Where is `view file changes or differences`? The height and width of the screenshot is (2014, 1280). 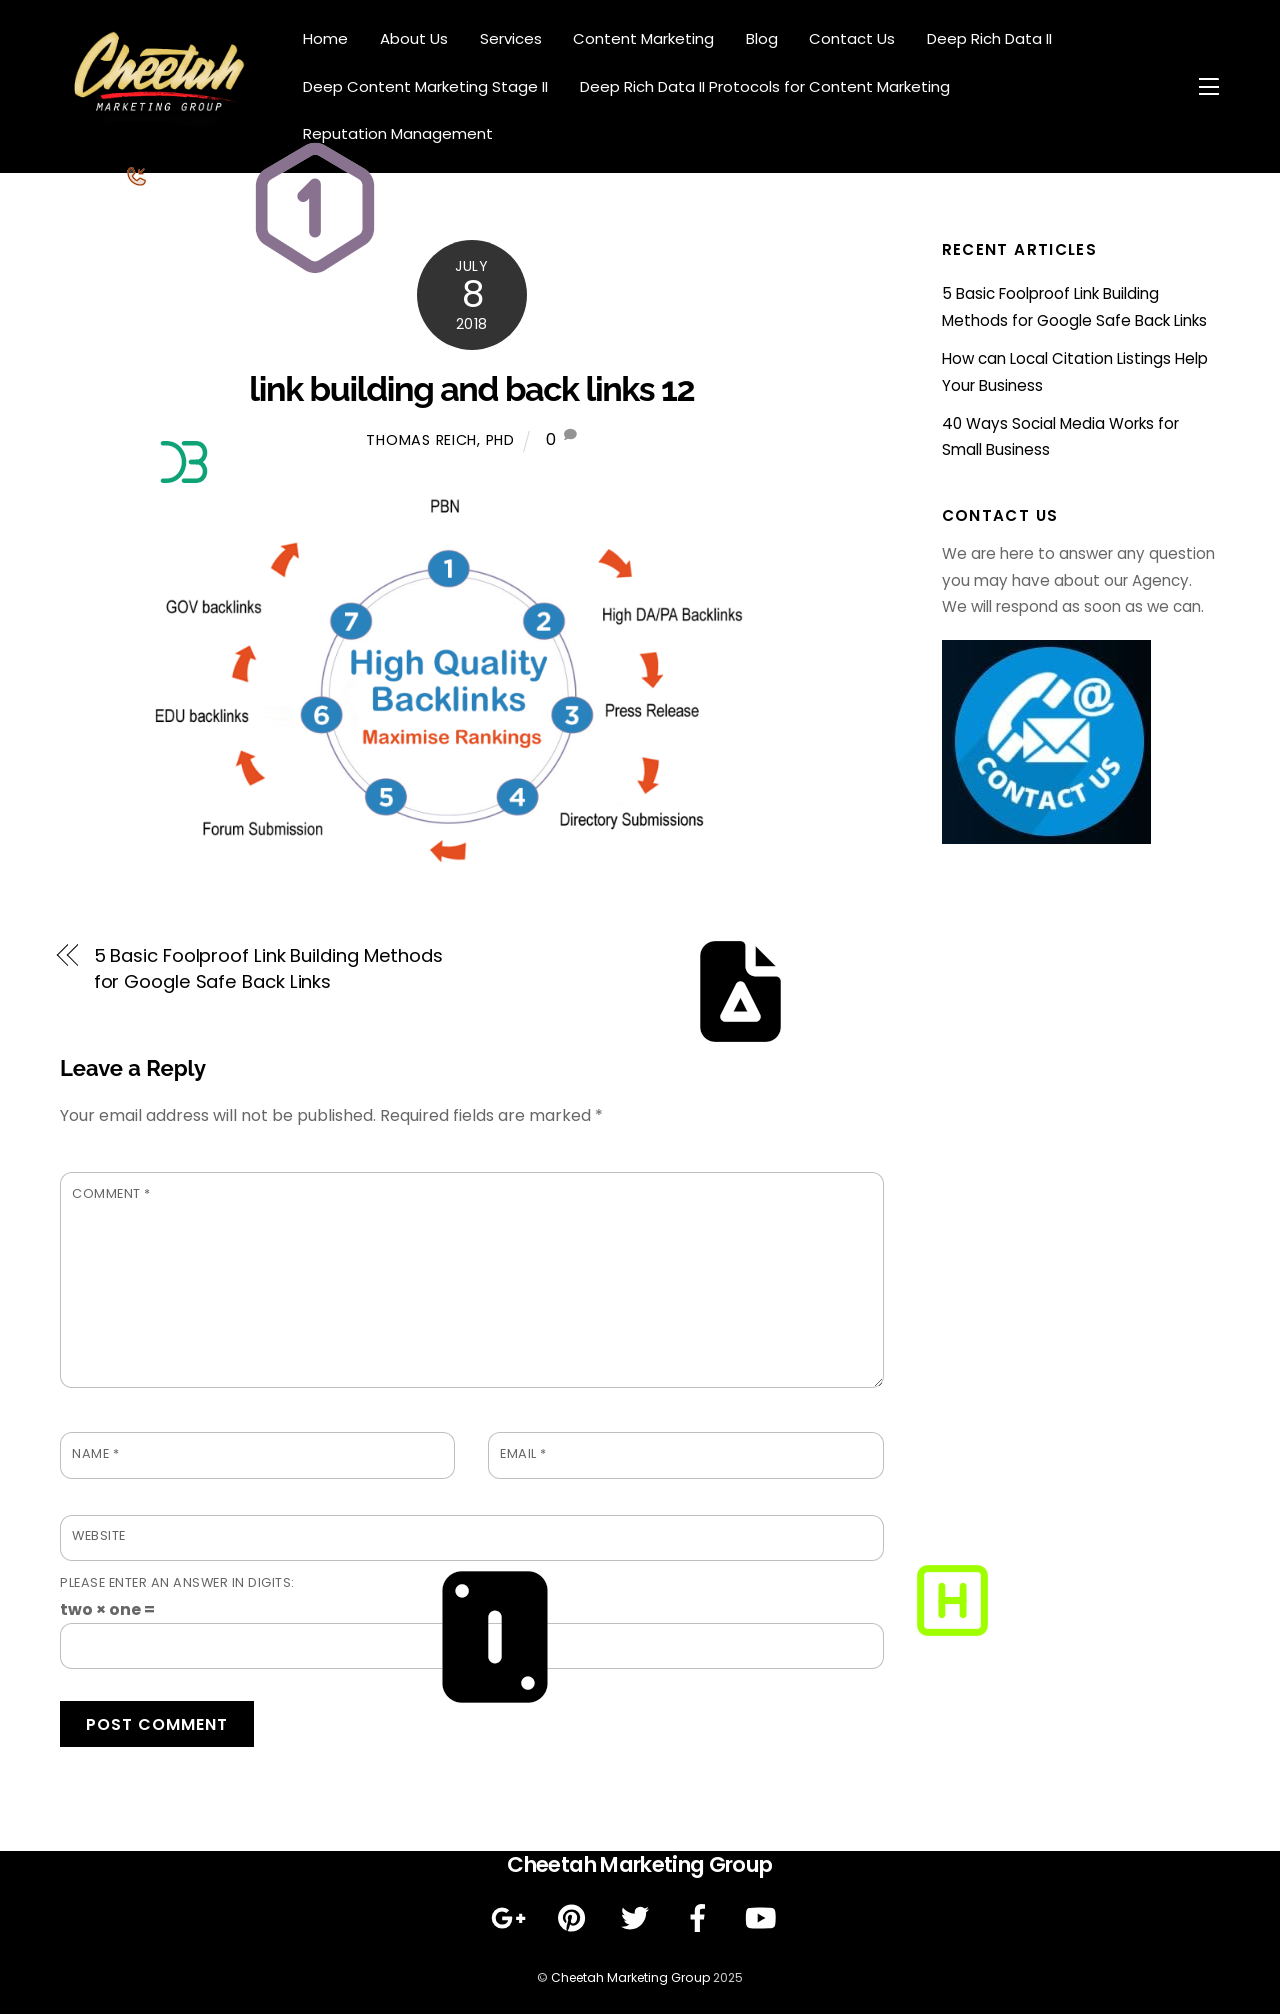
view file changes or differences is located at coordinates (740, 991).